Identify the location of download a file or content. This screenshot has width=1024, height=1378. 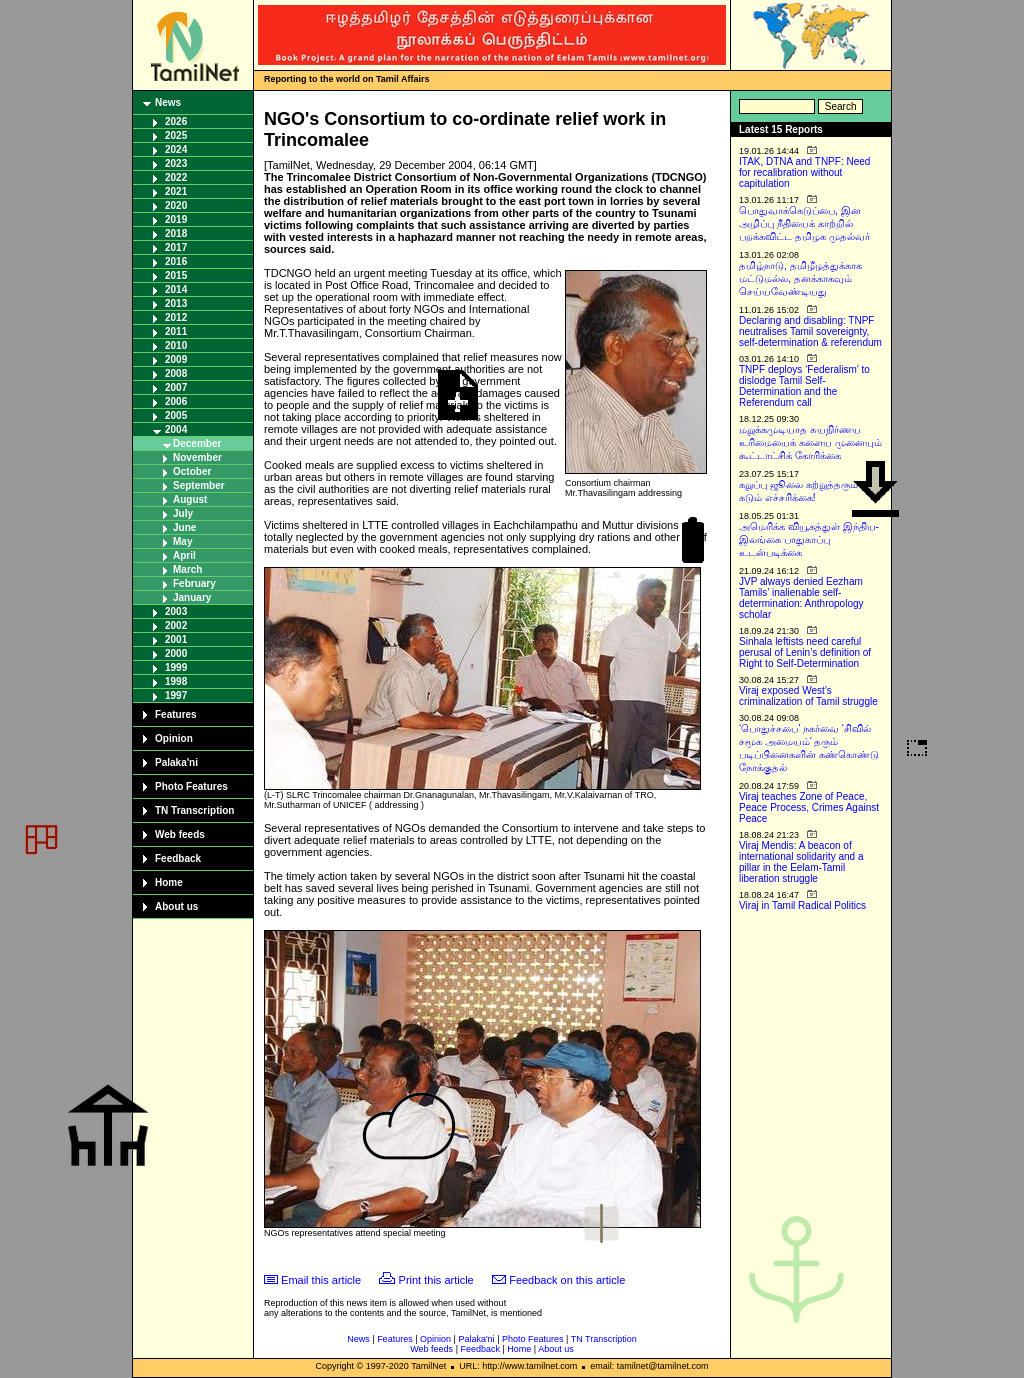
(875, 490).